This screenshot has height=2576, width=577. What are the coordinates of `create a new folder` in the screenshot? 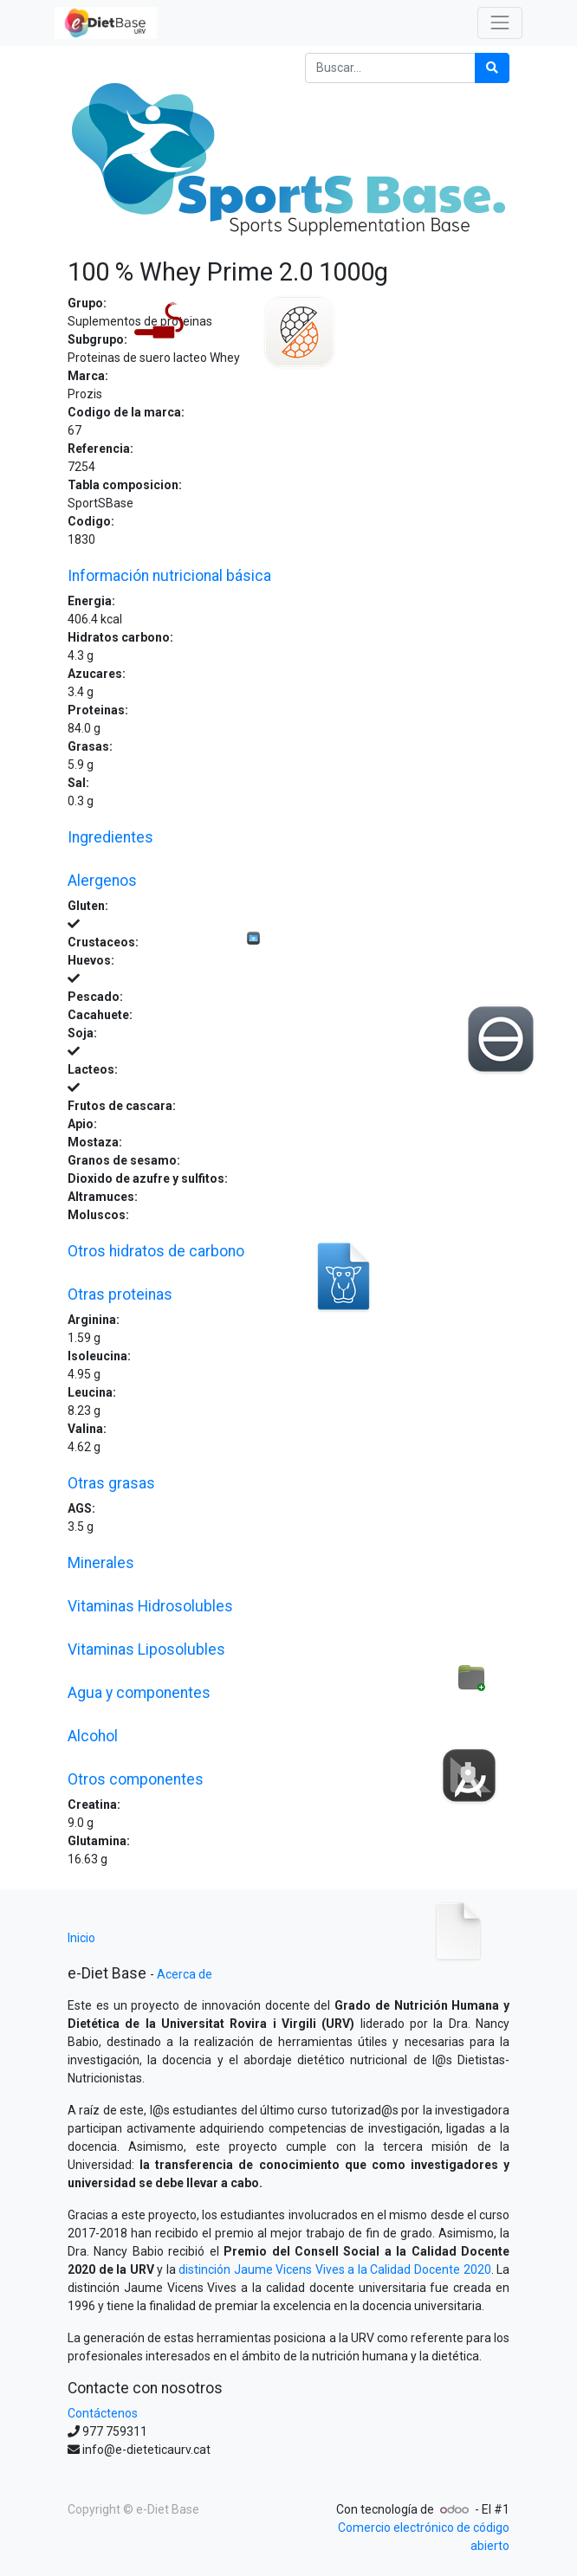 It's located at (471, 1677).